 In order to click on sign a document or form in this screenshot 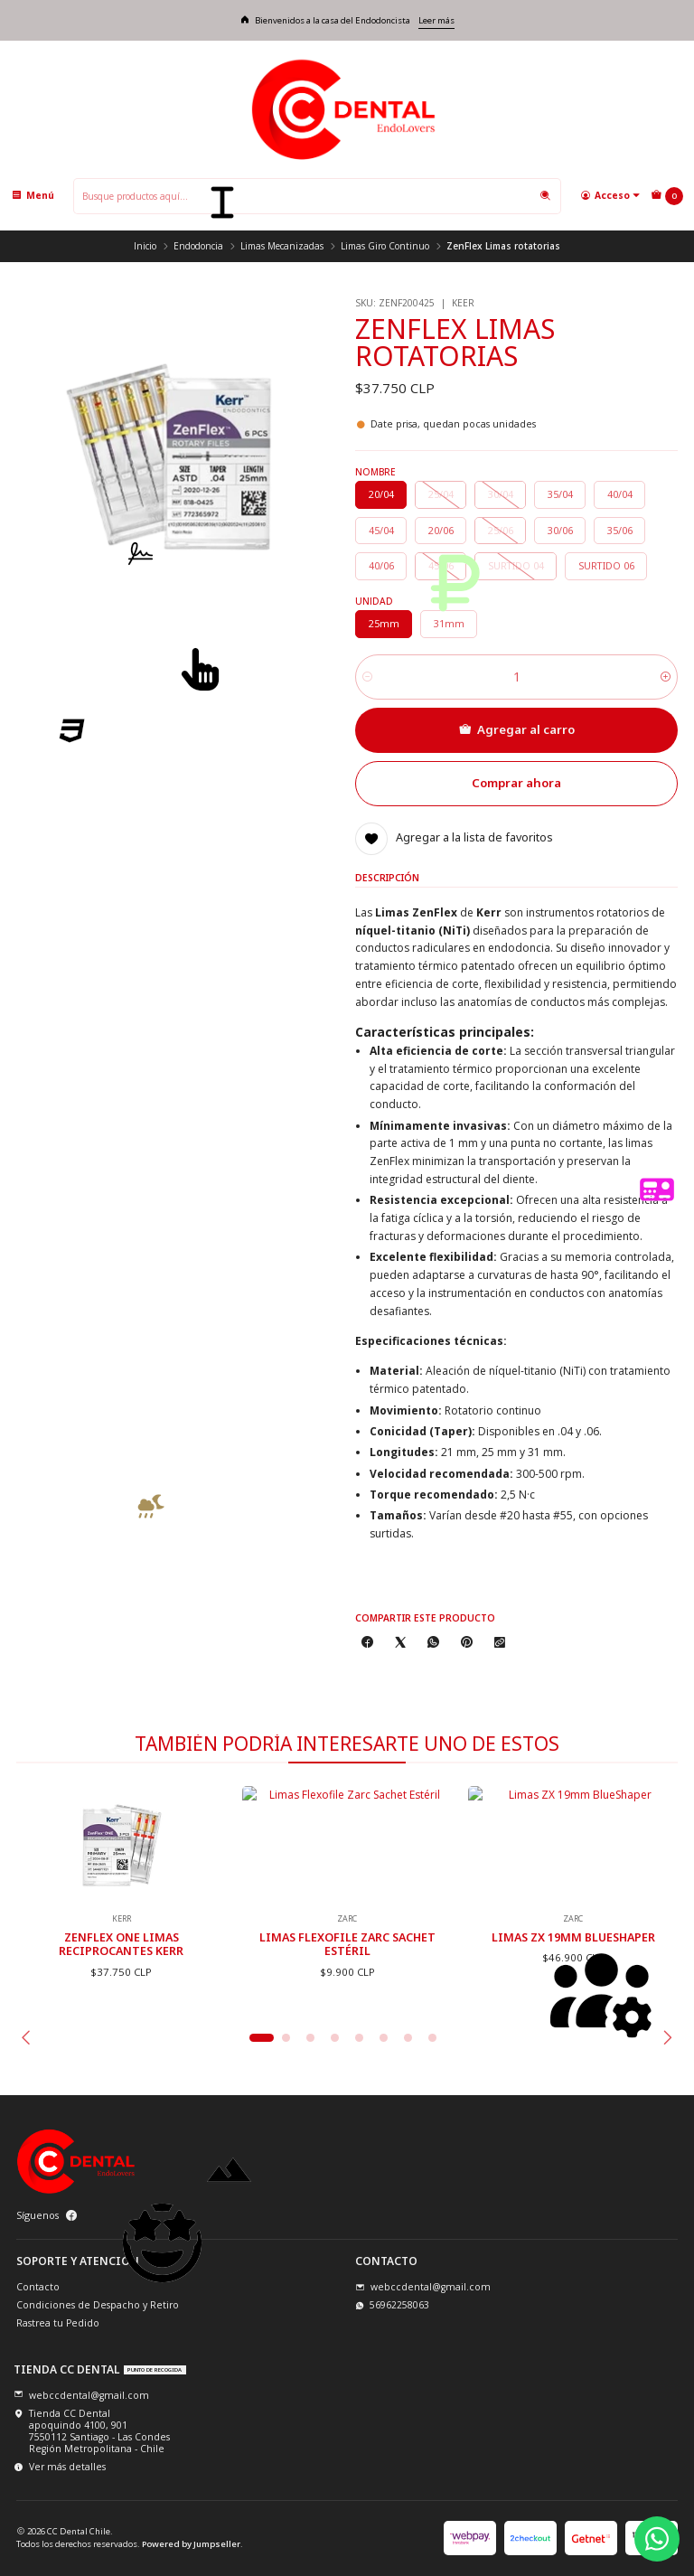, I will do `click(140, 553)`.